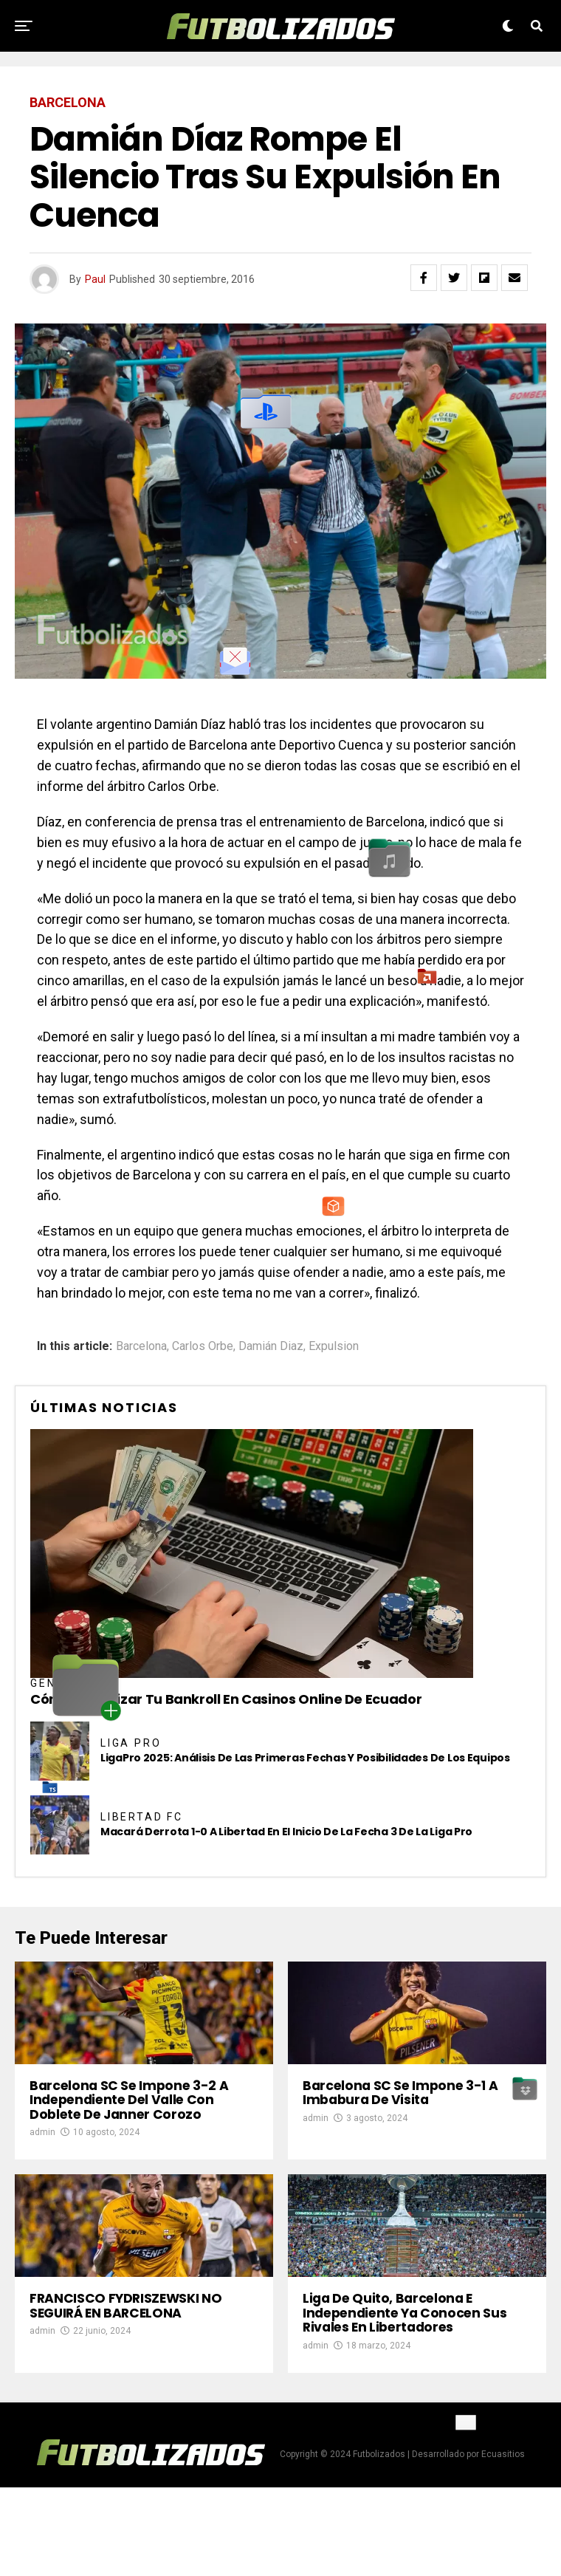  Describe the element at coordinates (235, 662) in the screenshot. I see `mark email as spam or junk` at that location.